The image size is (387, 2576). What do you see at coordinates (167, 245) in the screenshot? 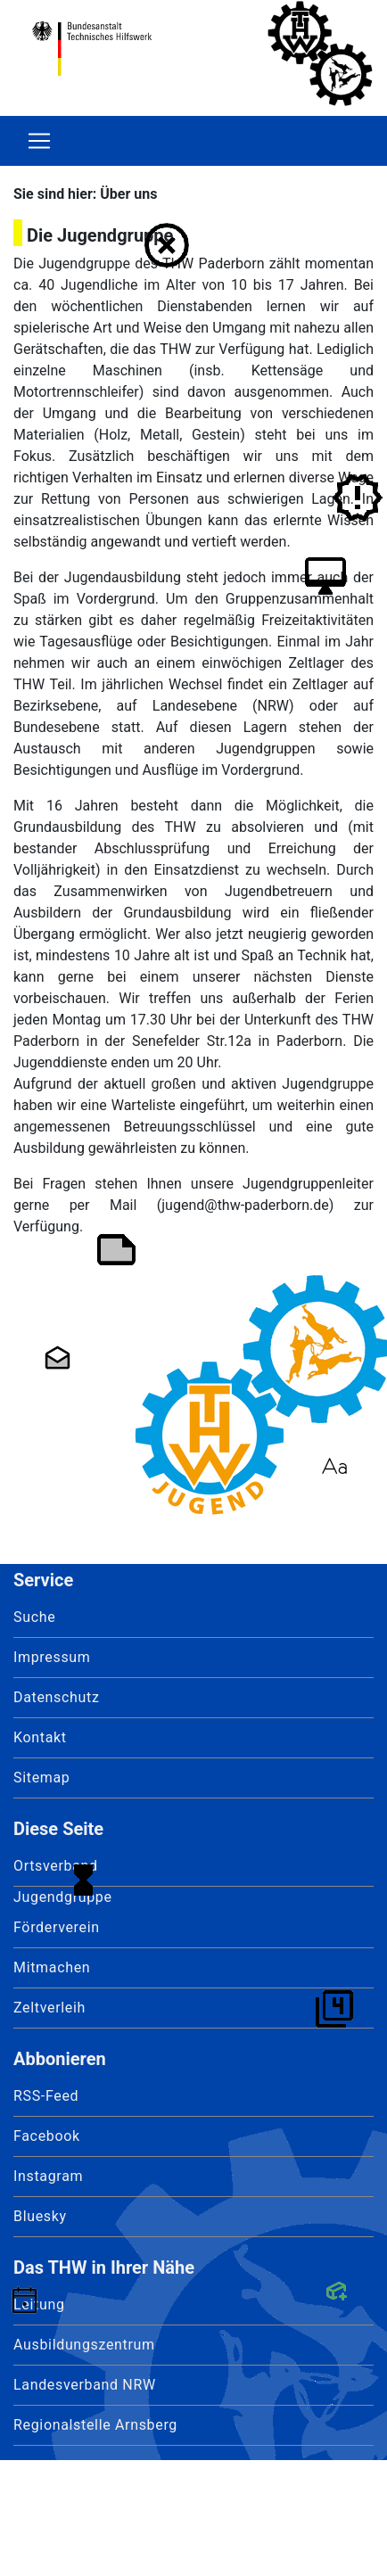
I see `close or dismiss a dialog` at bounding box center [167, 245].